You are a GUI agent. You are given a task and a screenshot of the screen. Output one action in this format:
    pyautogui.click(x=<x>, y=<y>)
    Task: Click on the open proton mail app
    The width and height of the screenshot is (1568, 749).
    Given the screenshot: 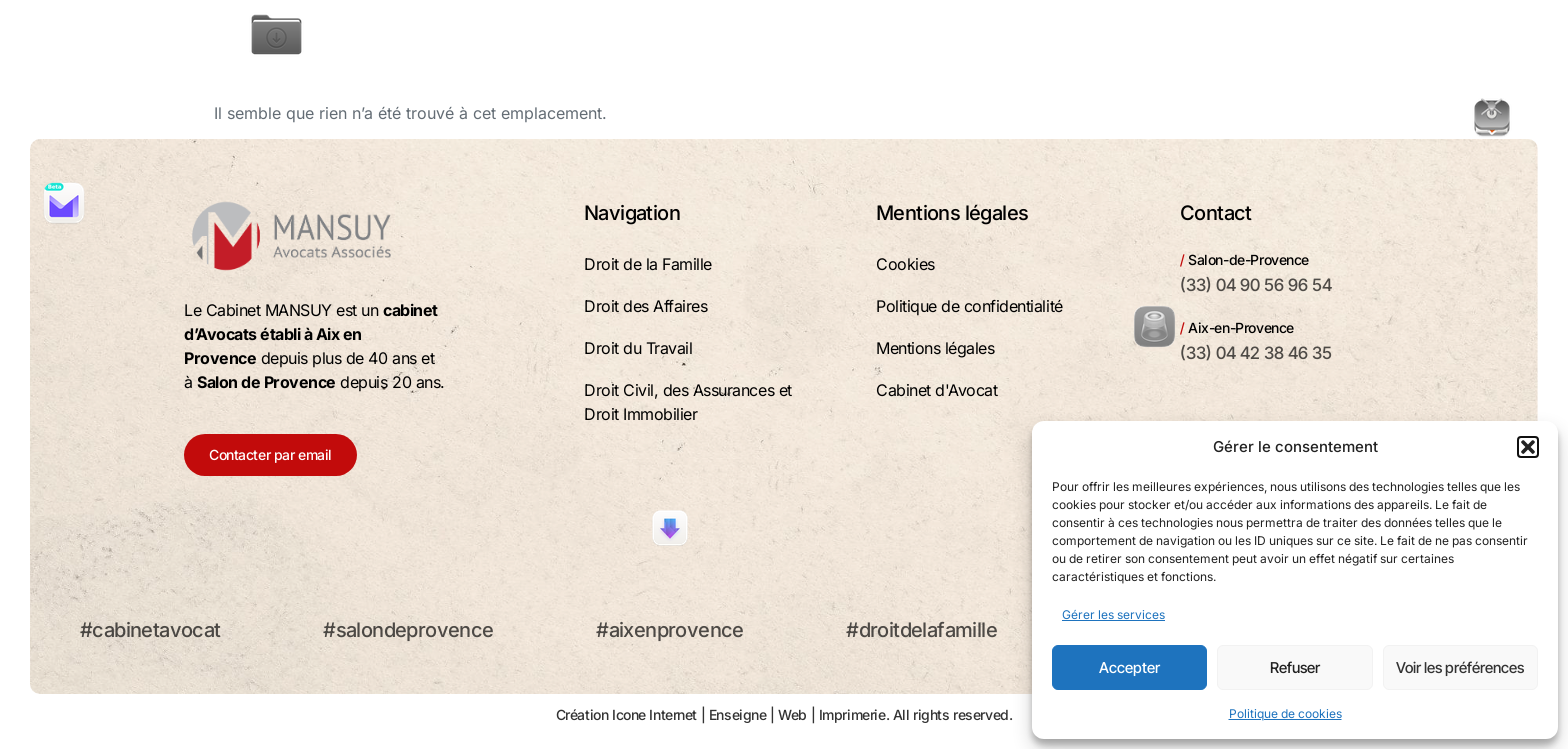 What is the action you would take?
    pyautogui.click(x=64, y=203)
    